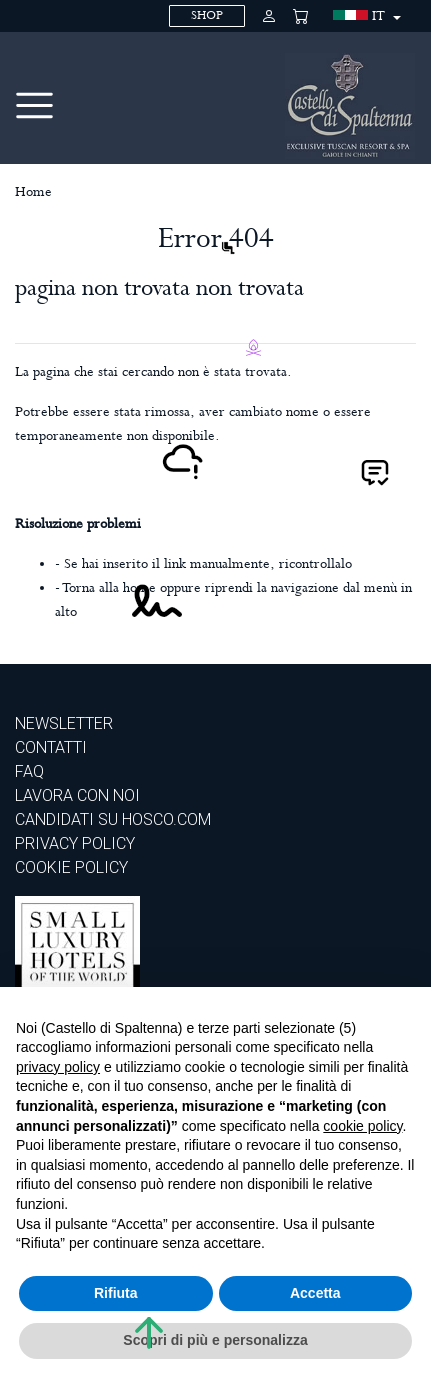 This screenshot has height=1381, width=431. I want to click on cloud storage warning or alert, so click(183, 459).